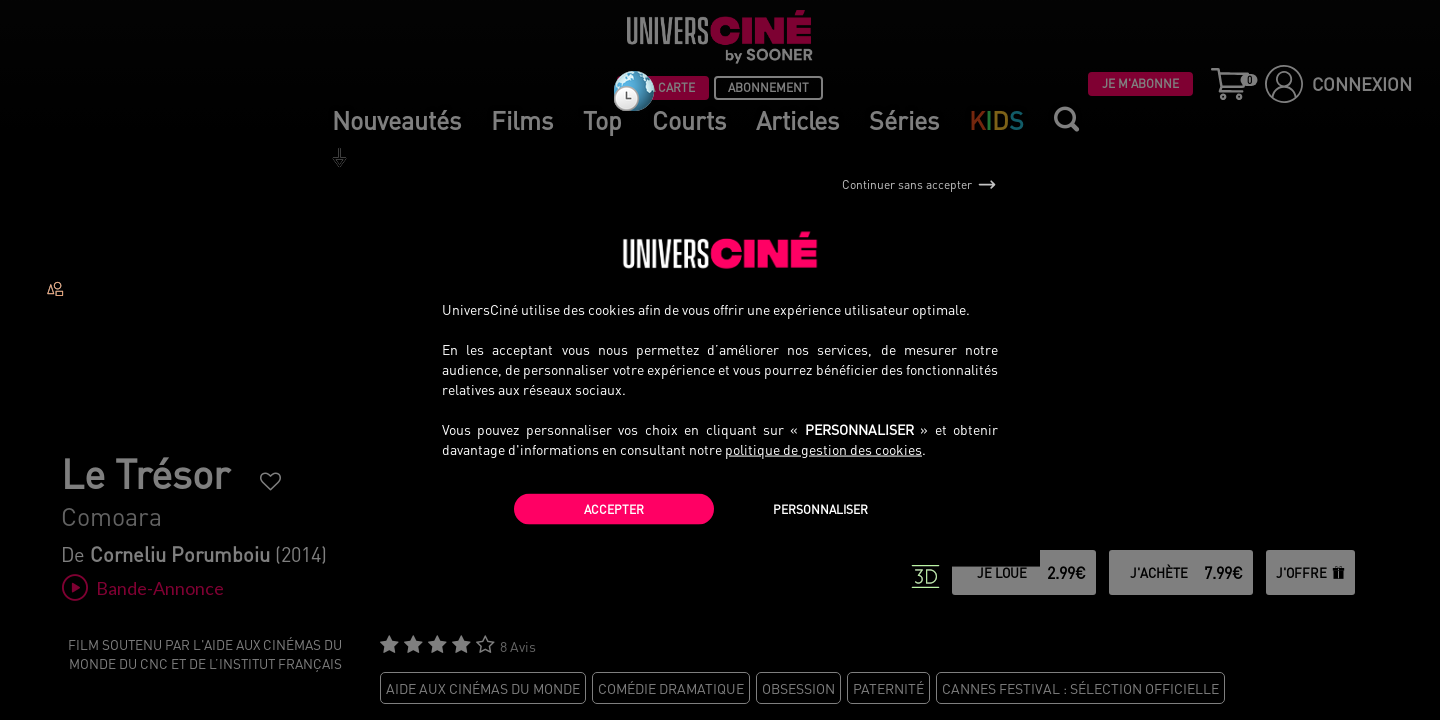 This screenshot has height=720, width=1440. What do you see at coordinates (339, 157) in the screenshot?
I see `indicates digital ground connection in circuit diagrams` at bounding box center [339, 157].